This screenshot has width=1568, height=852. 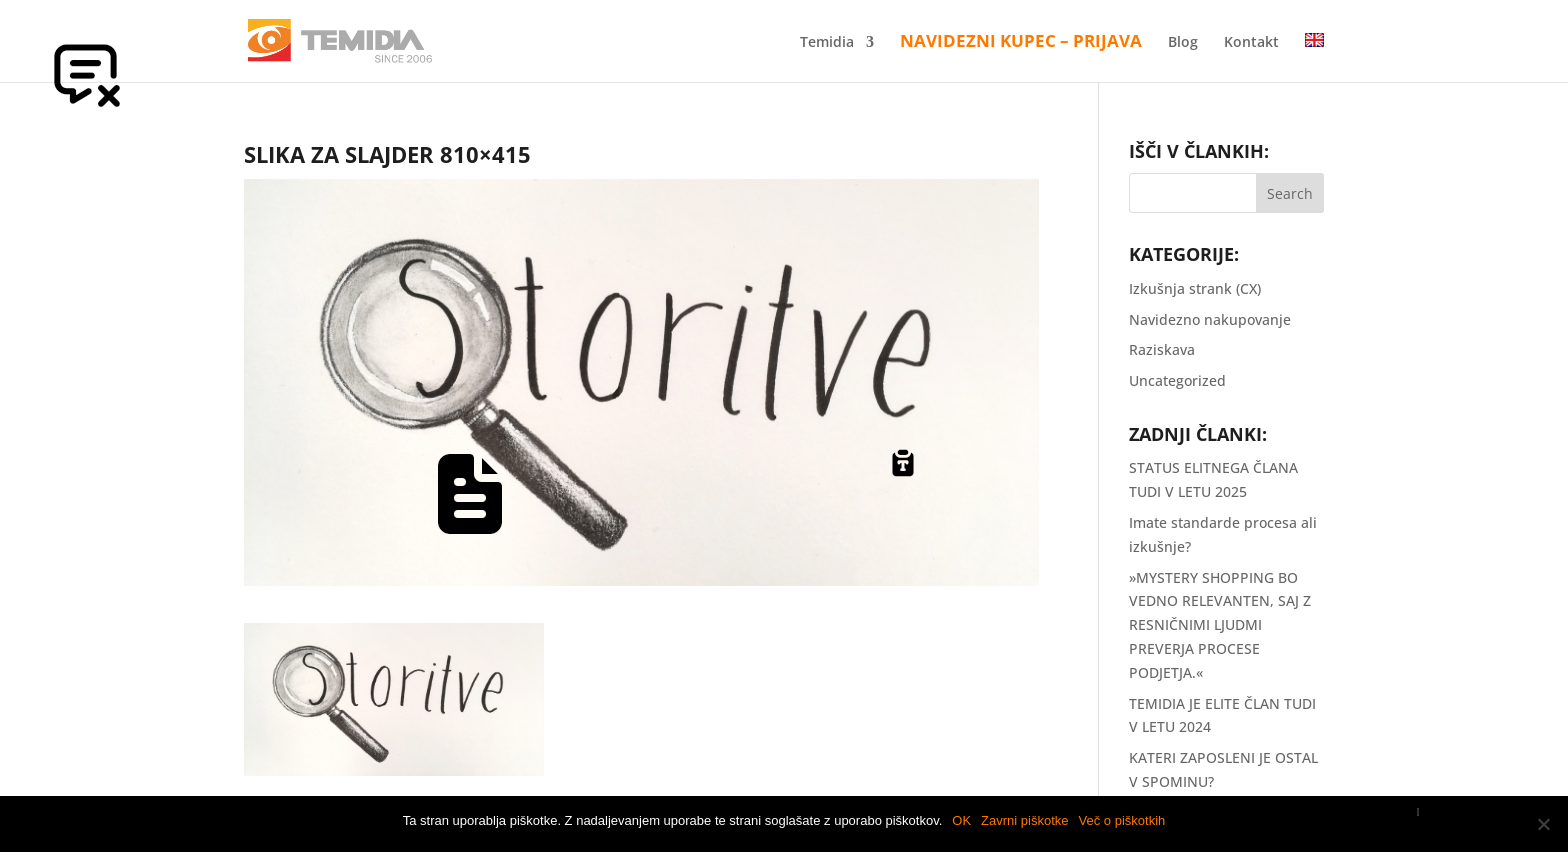 I want to click on delete a message or conversation, so click(x=85, y=72).